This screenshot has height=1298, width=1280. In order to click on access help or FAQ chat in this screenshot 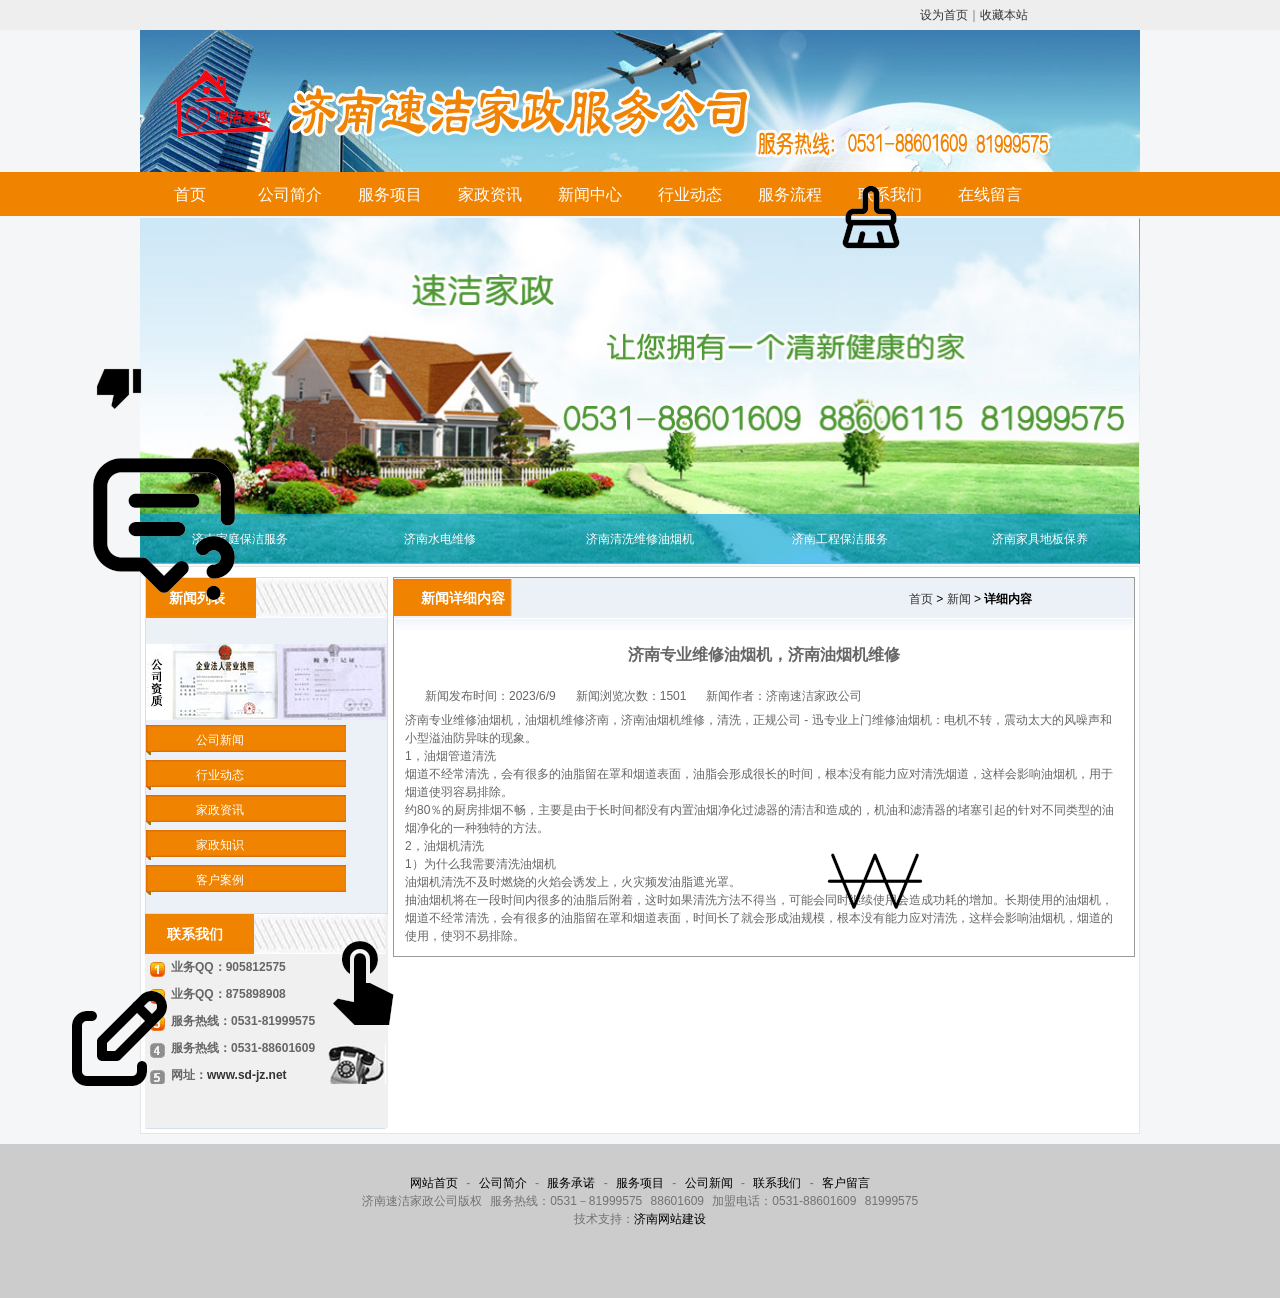, I will do `click(164, 522)`.